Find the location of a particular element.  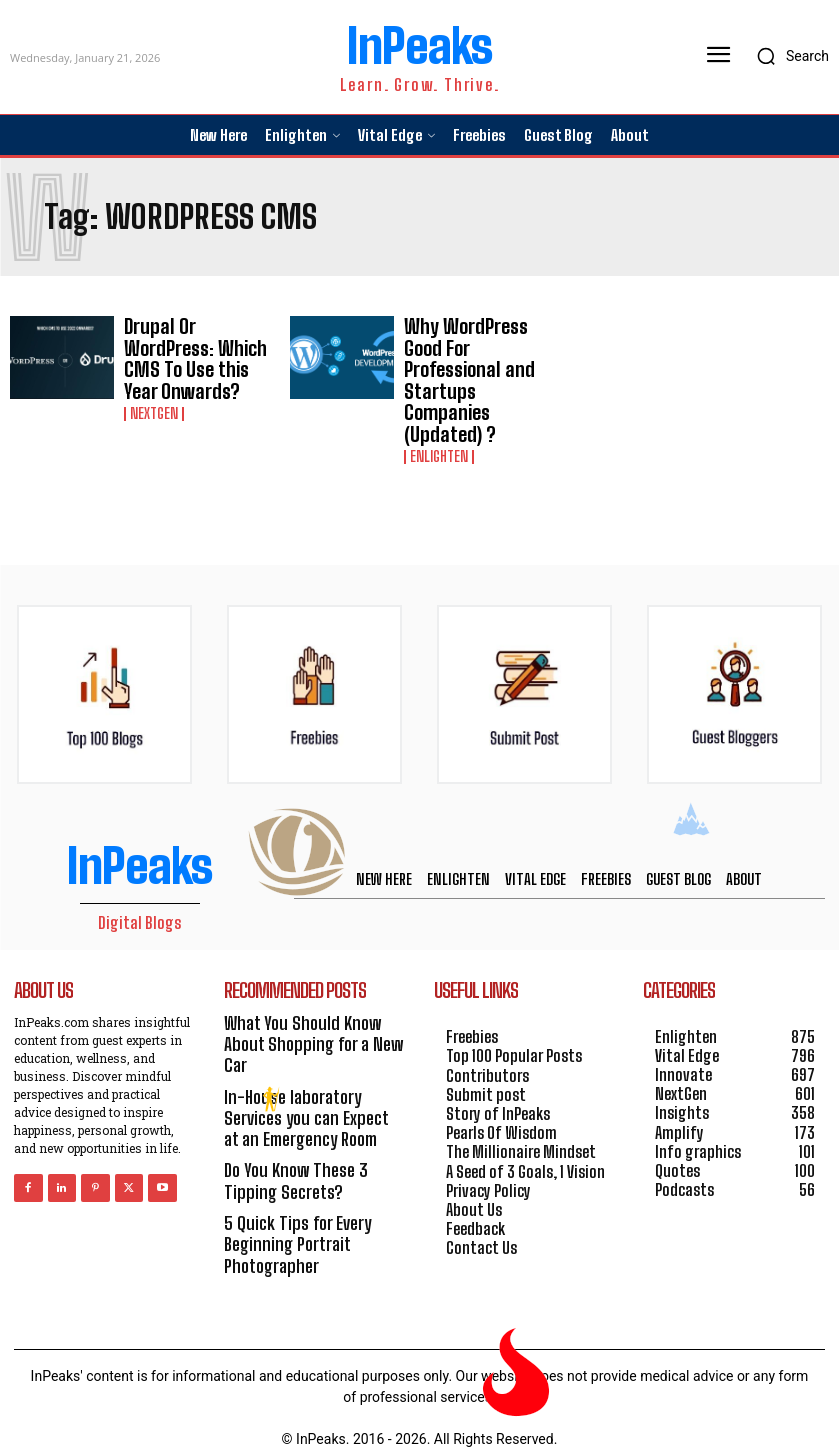

indicates hot or trending content is located at coordinates (516, 1372).